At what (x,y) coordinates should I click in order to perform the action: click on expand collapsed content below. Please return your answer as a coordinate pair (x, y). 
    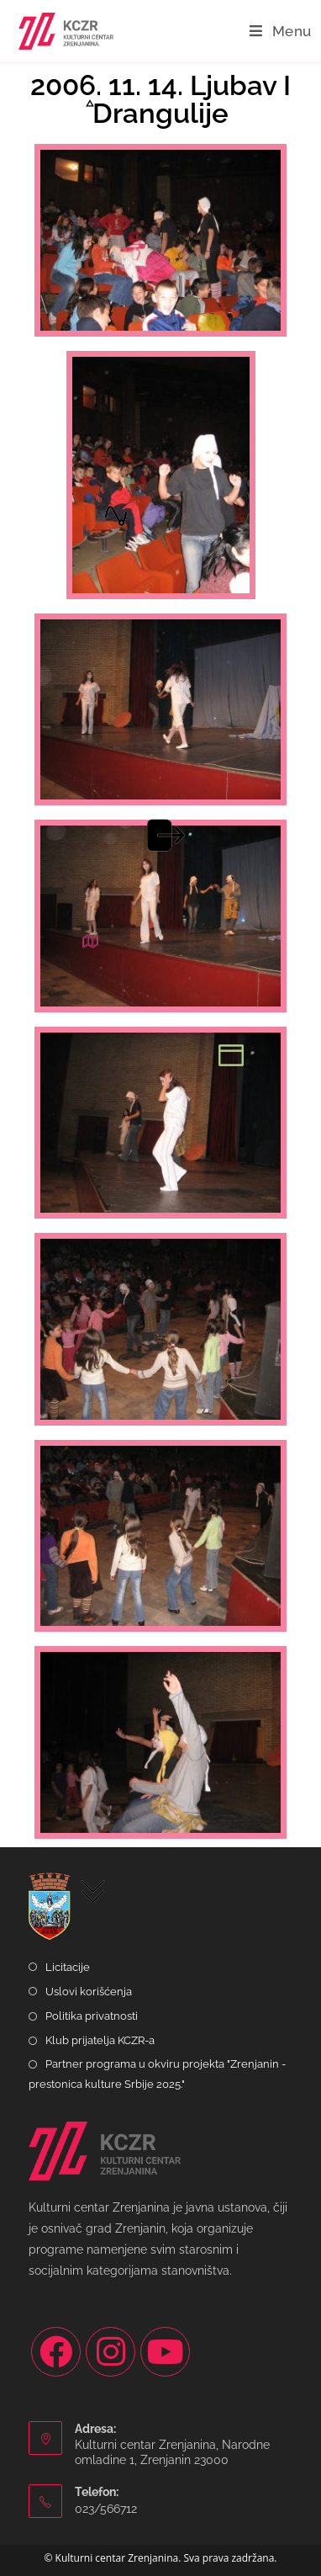
    Looking at the image, I should click on (93, 1892).